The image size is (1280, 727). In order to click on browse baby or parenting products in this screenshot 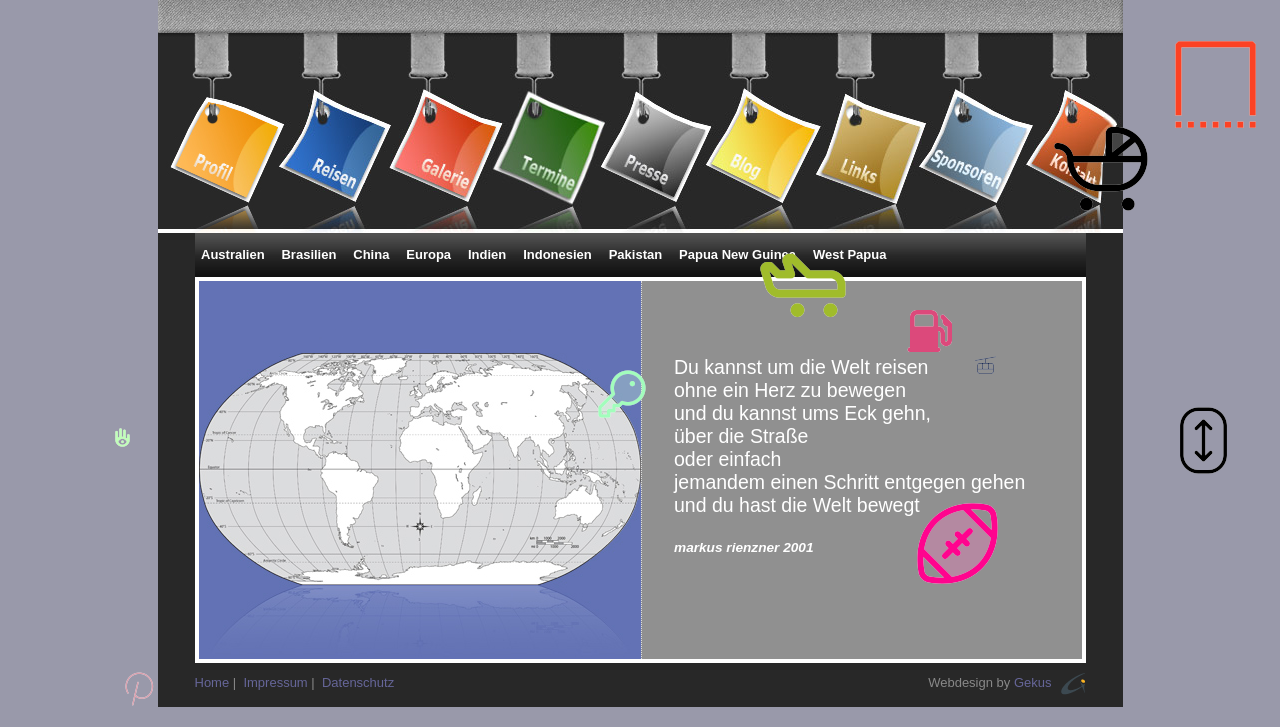, I will do `click(1102, 165)`.